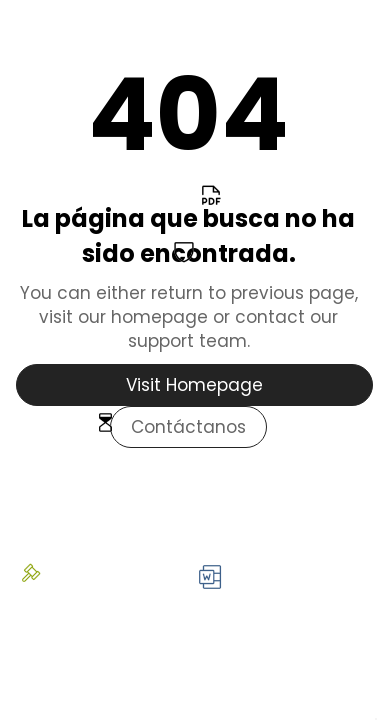  Describe the element at coordinates (184, 251) in the screenshot. I see `access security settings` at that location.